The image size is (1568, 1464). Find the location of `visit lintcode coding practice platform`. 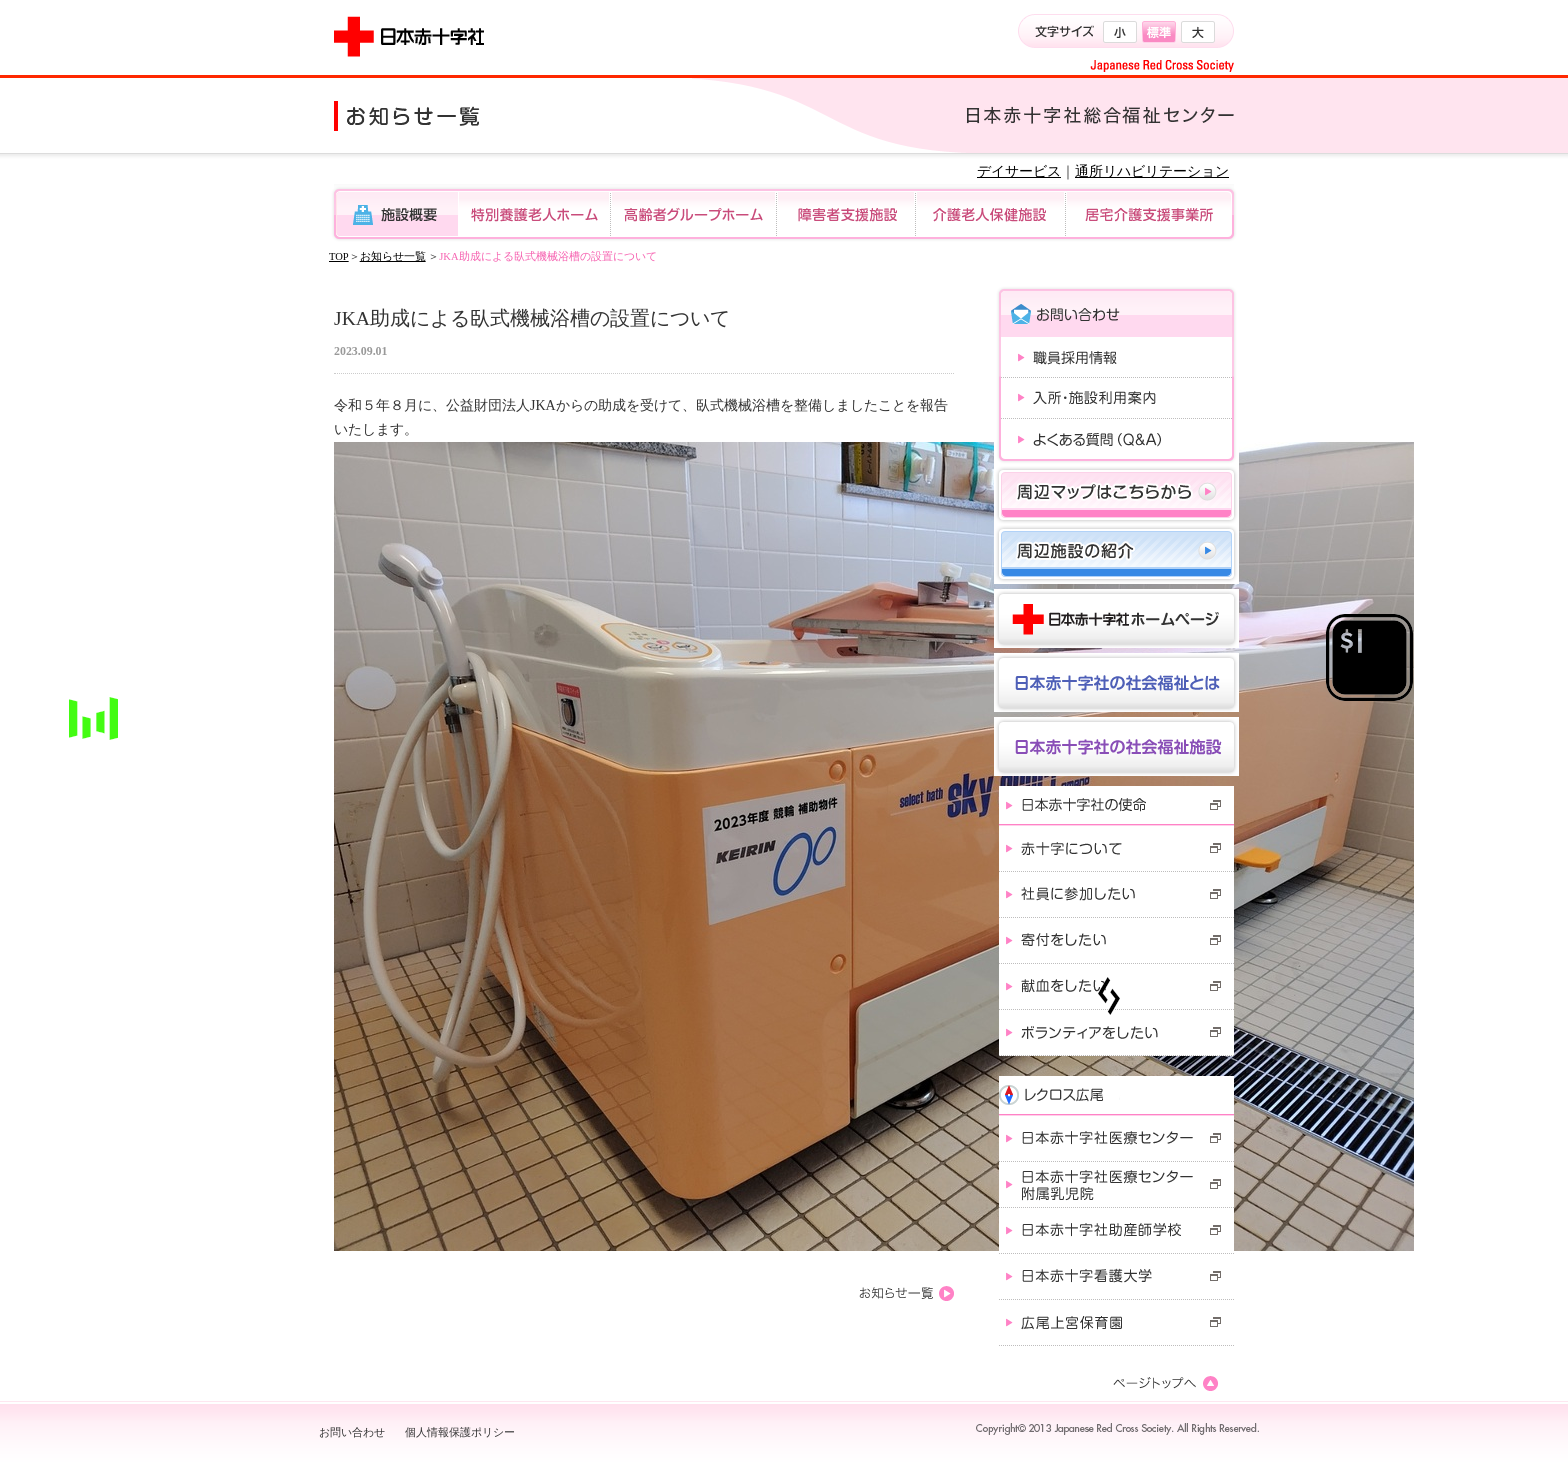

visit lintcode coding practice platform is located at coordinates (1109, 996).